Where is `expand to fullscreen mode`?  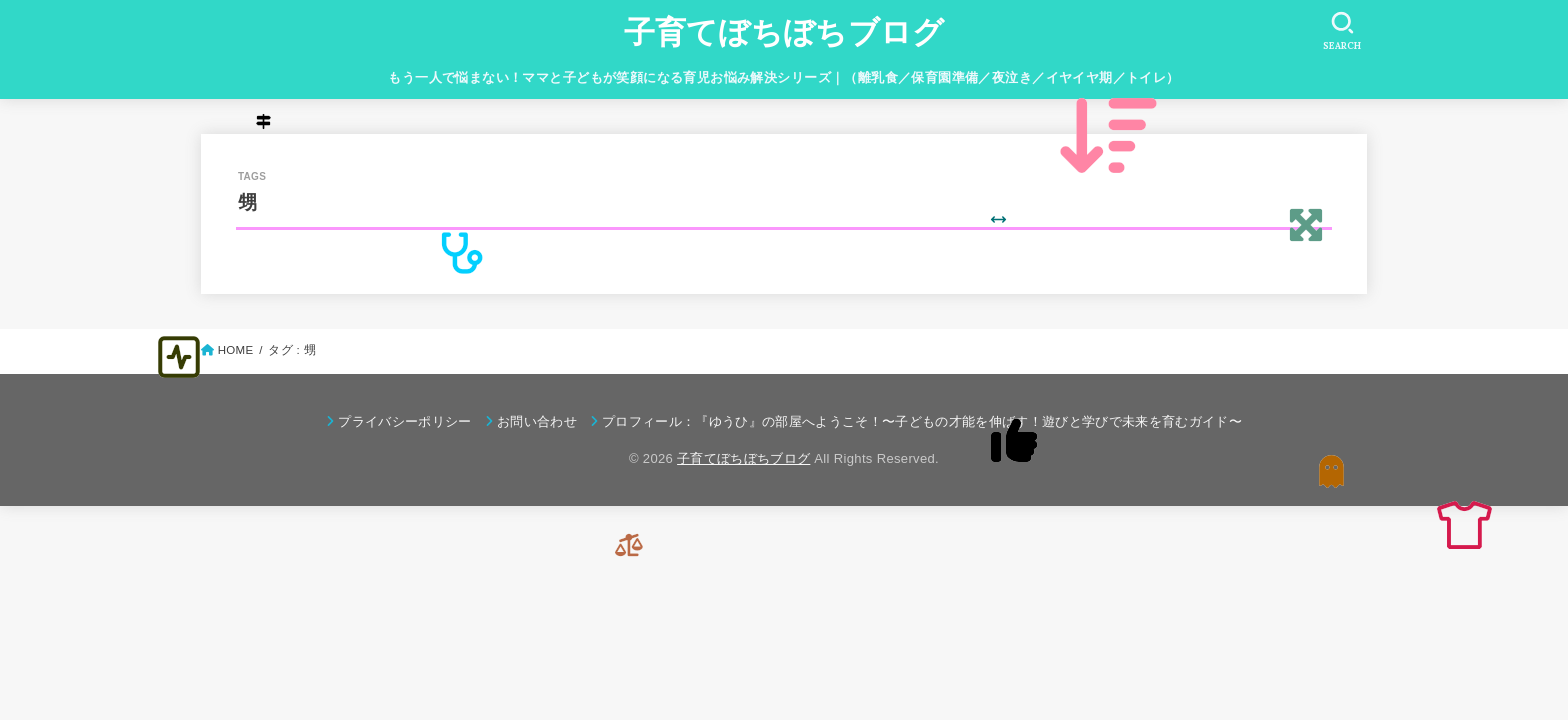 expand to fullscreen mode is located at coordinates (1306, 225).